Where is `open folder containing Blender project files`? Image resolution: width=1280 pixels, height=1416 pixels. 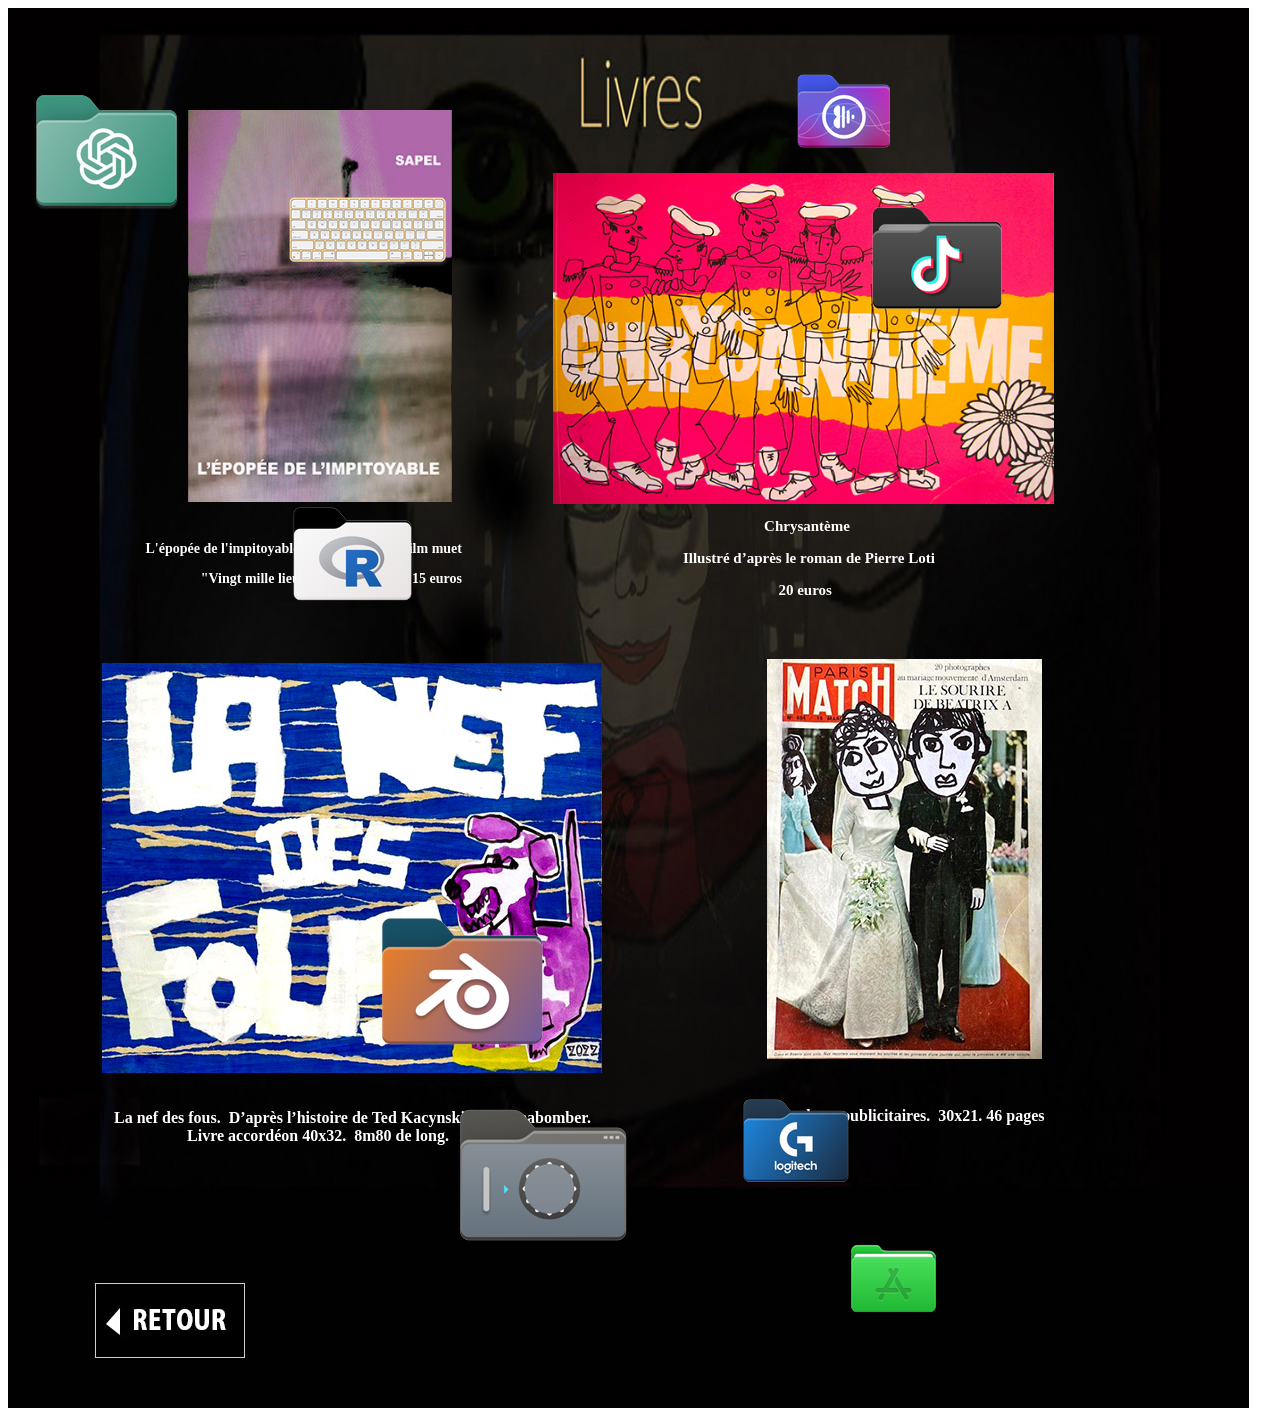
open folder containing Blender project files is located at coordinates (461, 985).